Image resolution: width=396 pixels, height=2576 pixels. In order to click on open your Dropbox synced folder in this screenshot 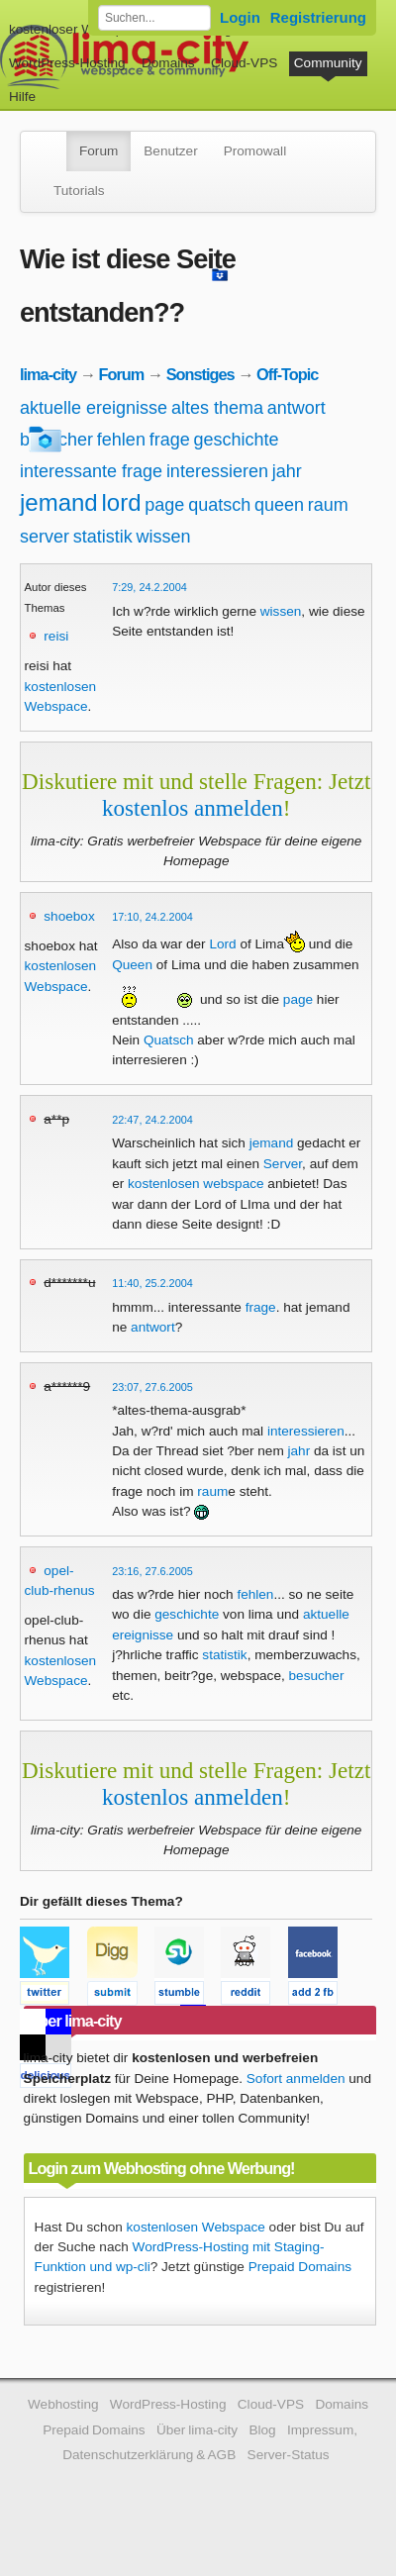, I will do `click(220, 275)`.